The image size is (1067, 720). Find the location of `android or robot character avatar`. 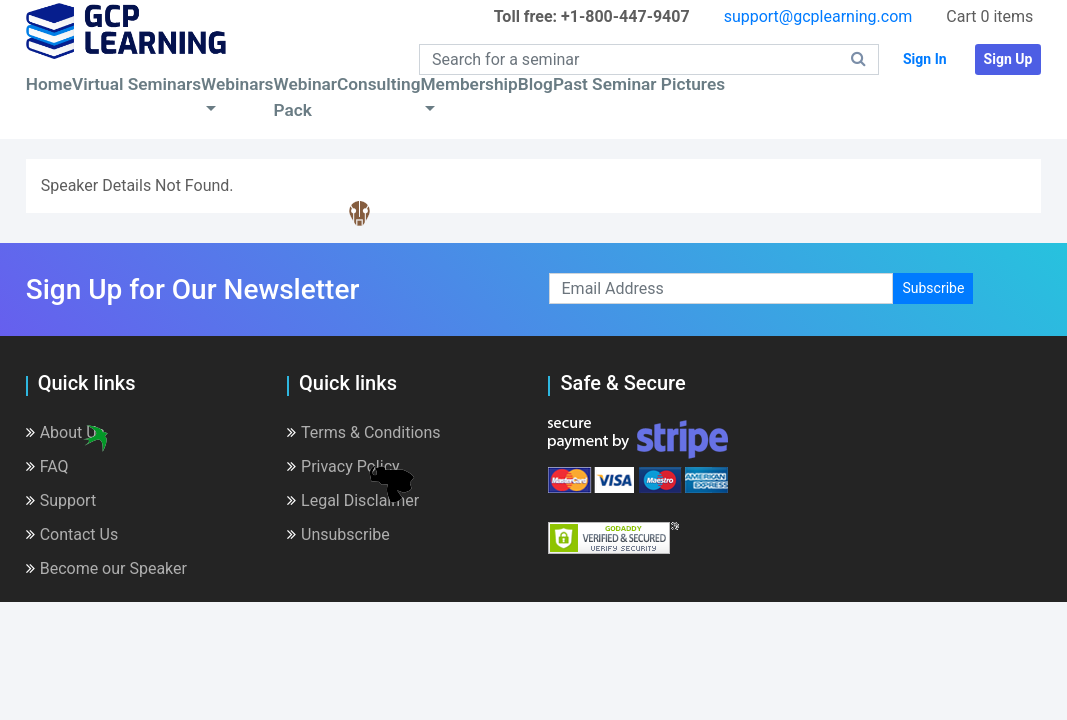

android or robot character avatar is located at coordinates (359, 213).